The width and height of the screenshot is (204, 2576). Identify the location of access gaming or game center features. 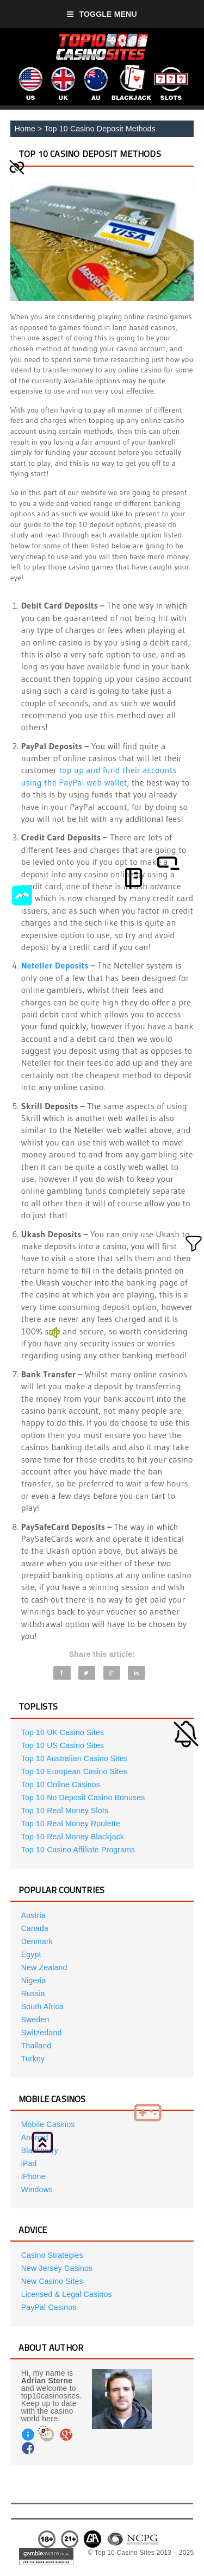
(147, 2112).